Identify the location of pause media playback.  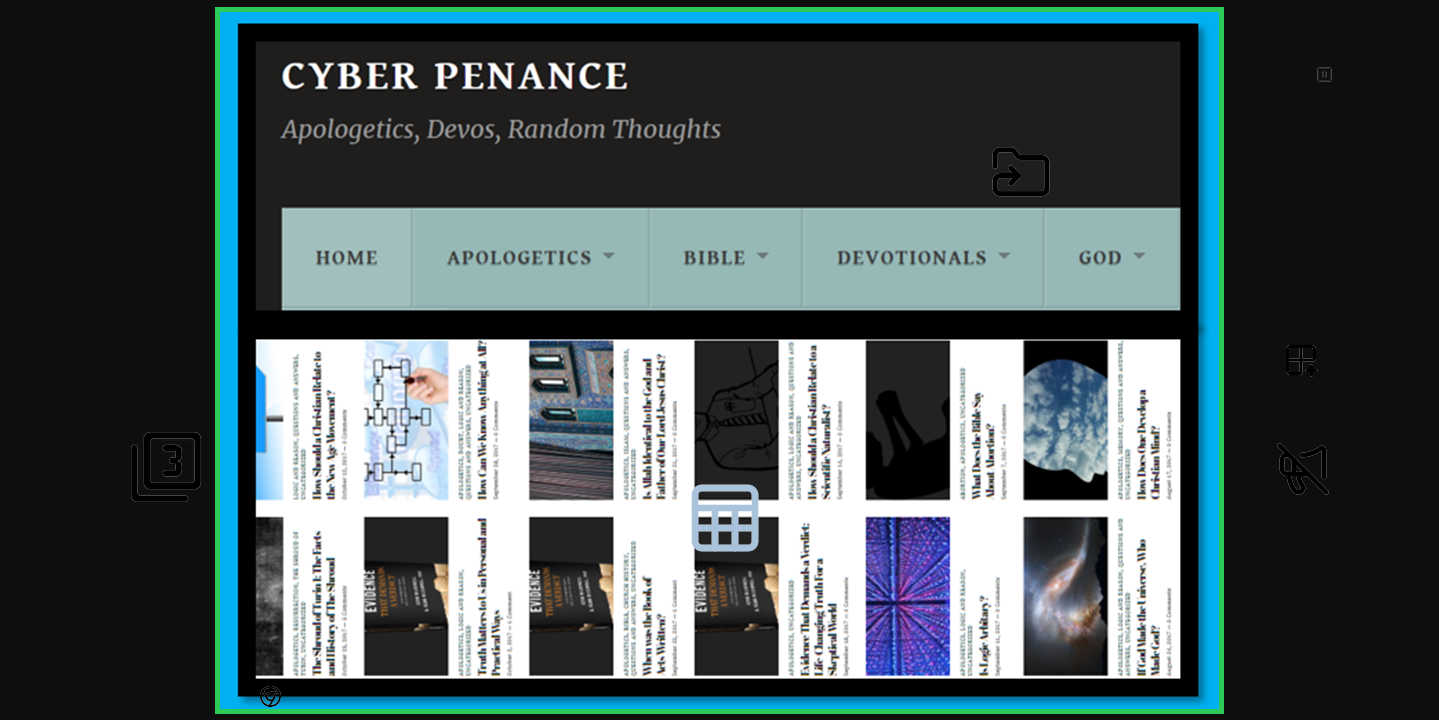
(1324, 74).